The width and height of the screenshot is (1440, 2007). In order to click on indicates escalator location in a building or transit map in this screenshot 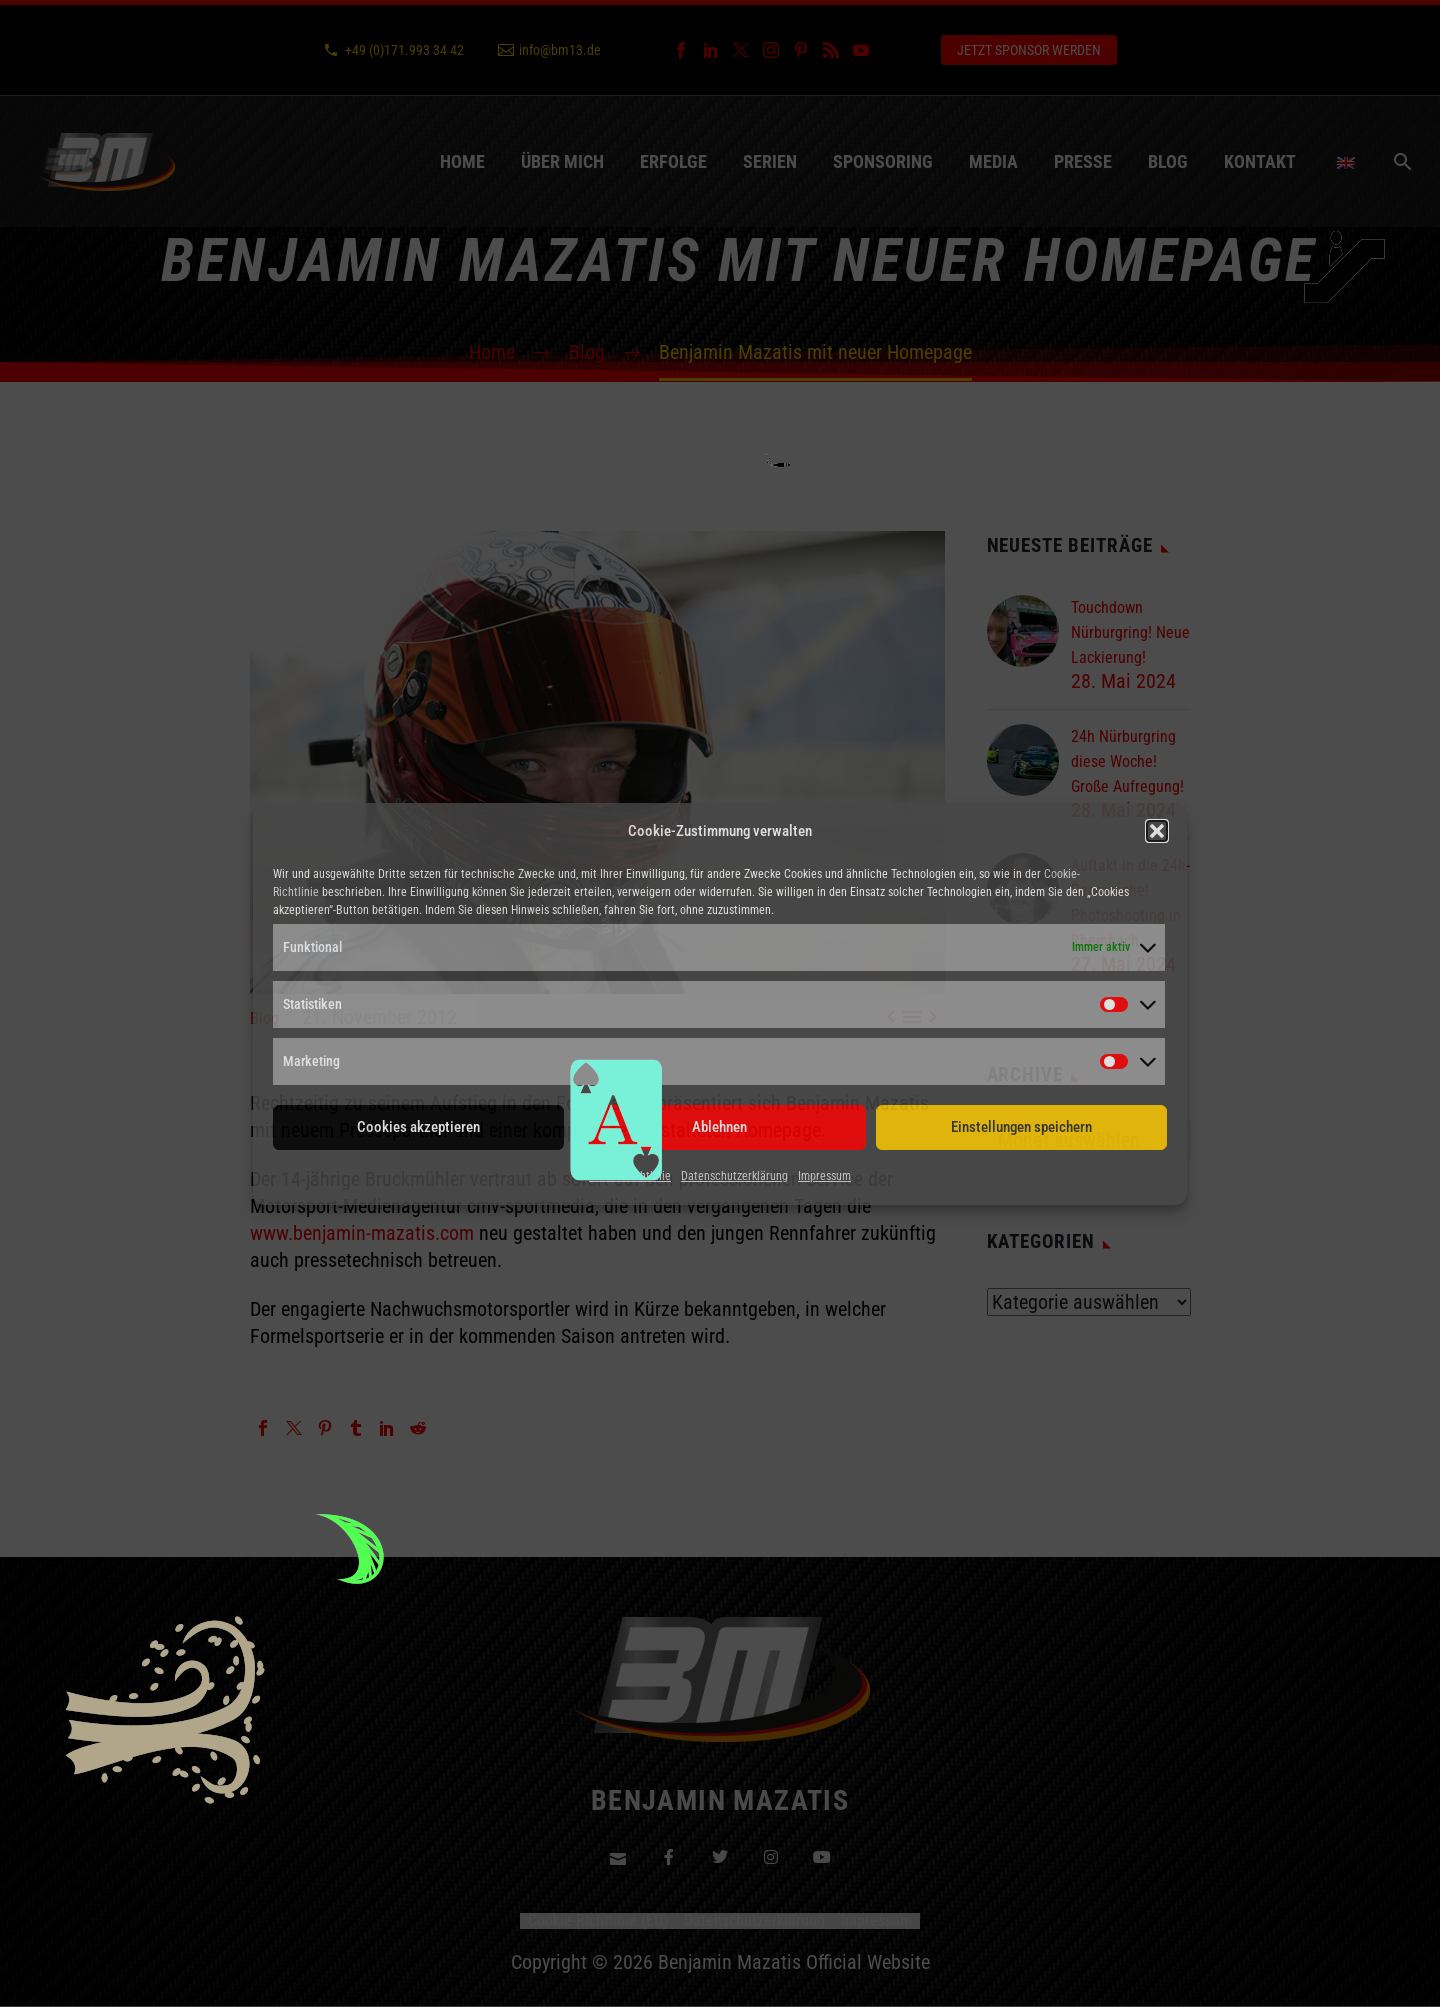, I will do `click(1344, 265)`.